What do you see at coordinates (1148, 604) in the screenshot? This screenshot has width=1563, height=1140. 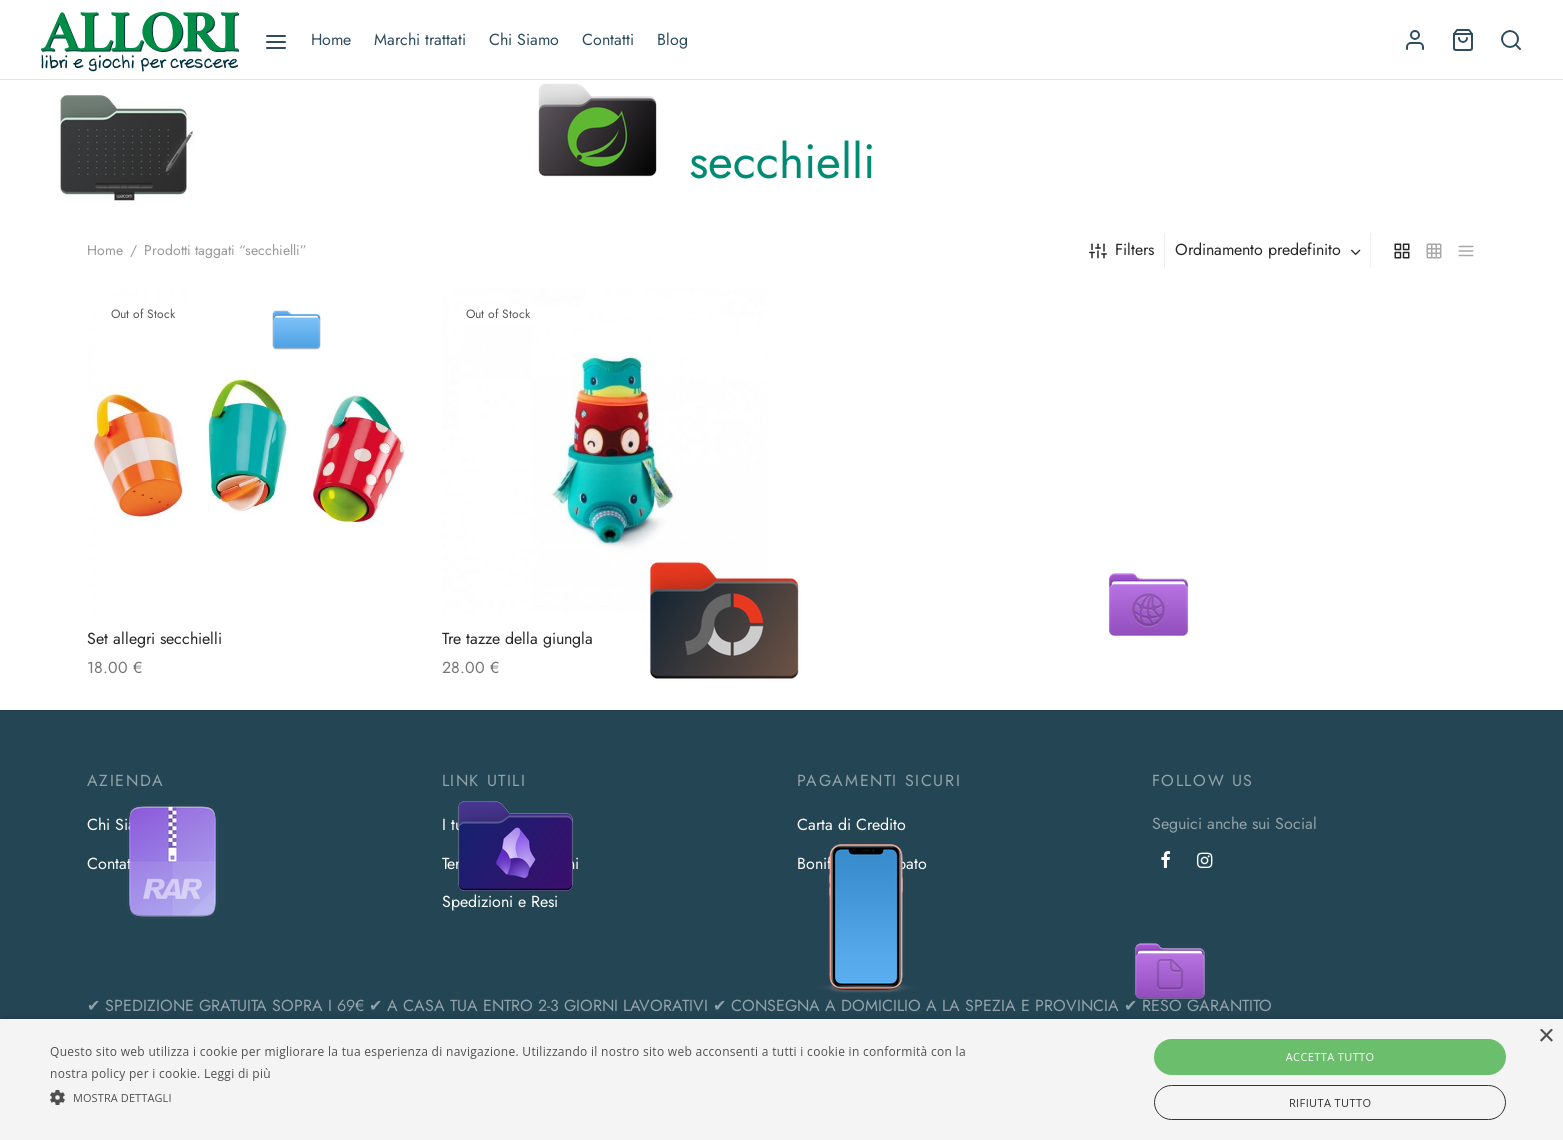 I see `folder containing html or web development files` at bounding box center [1148, 604].